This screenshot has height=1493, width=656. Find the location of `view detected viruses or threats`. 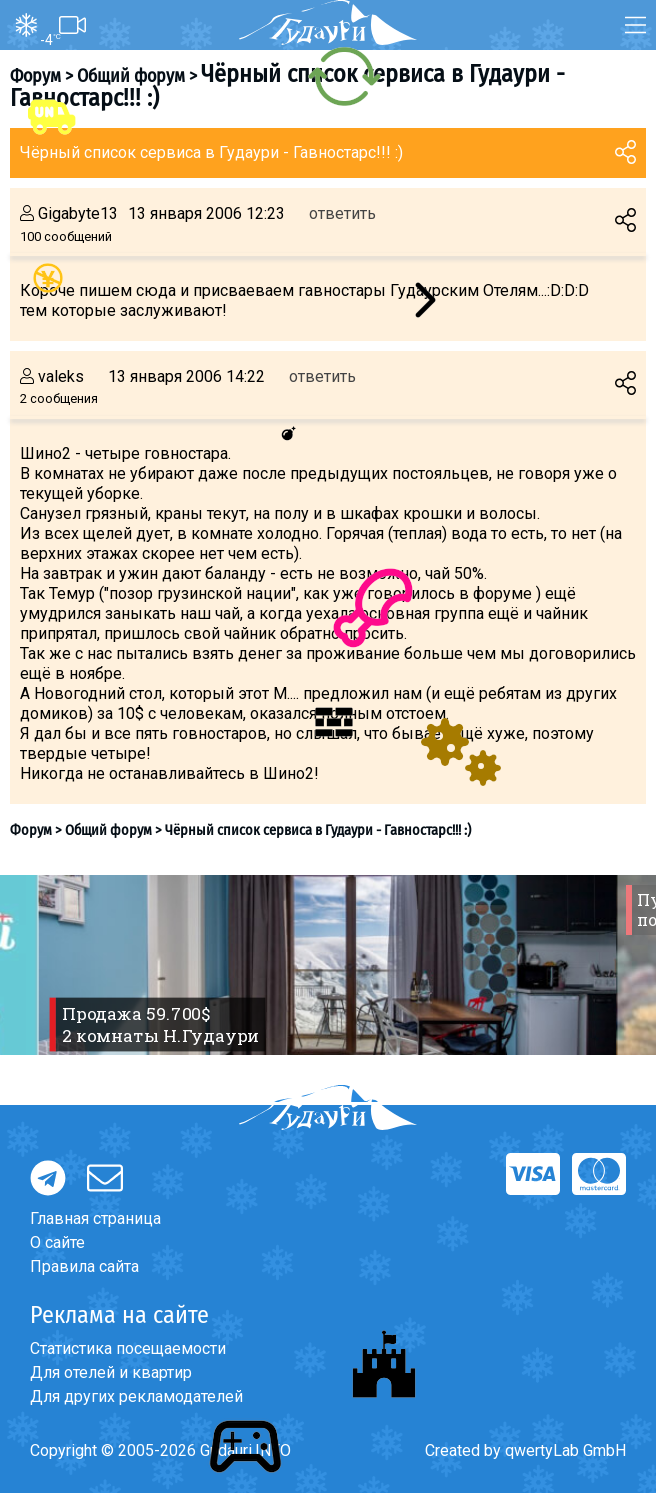

view detected viruses or threats is located at coordinates (461, 750).